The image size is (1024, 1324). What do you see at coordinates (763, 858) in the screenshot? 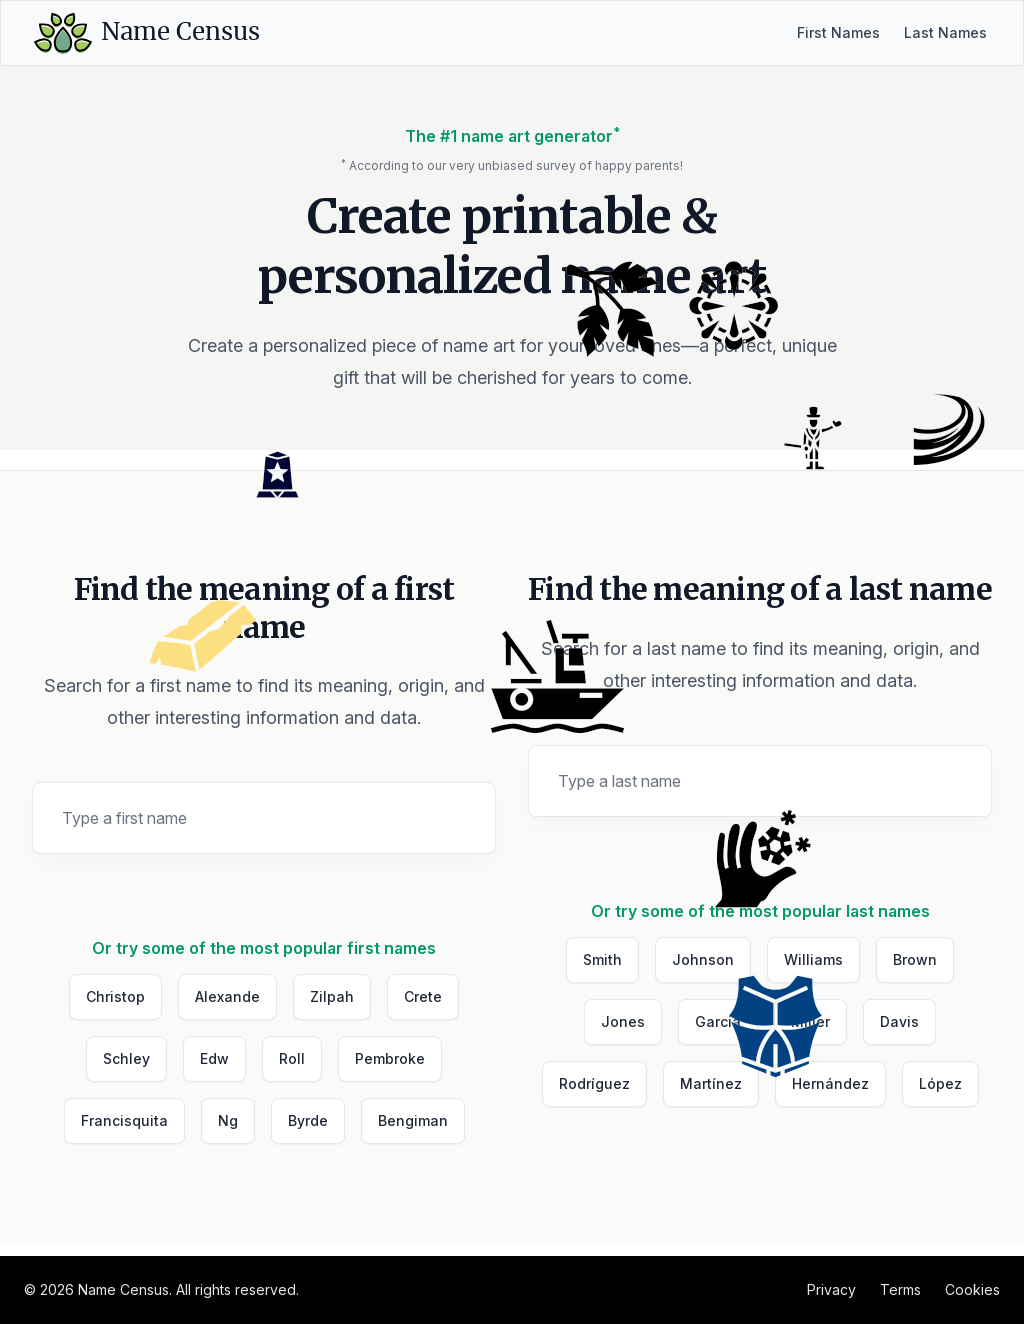
I see `cast an ice or frost spell` at bounding box center [763, 858].